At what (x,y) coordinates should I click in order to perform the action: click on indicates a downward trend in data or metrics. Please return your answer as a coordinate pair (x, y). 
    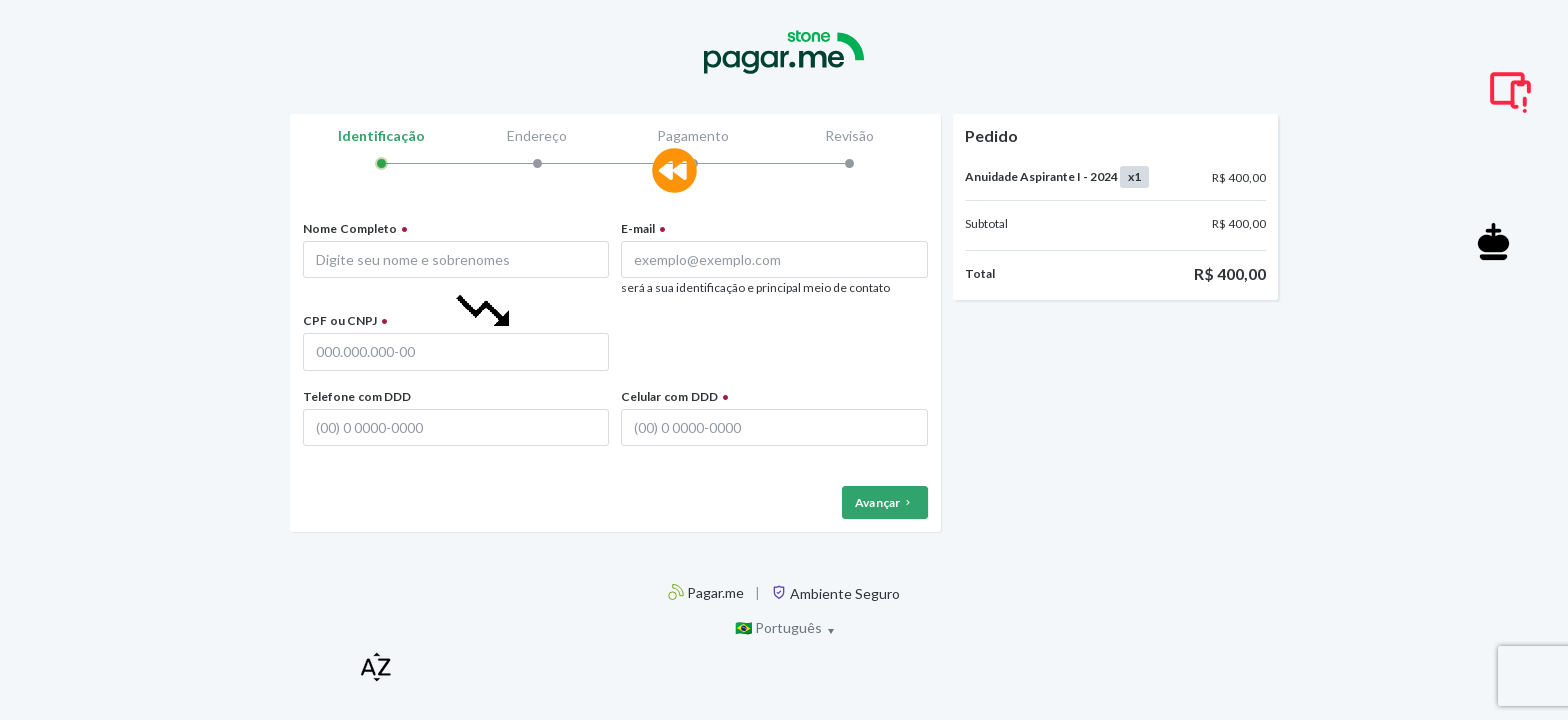
    Looking at the image, I should click on (482, 310).